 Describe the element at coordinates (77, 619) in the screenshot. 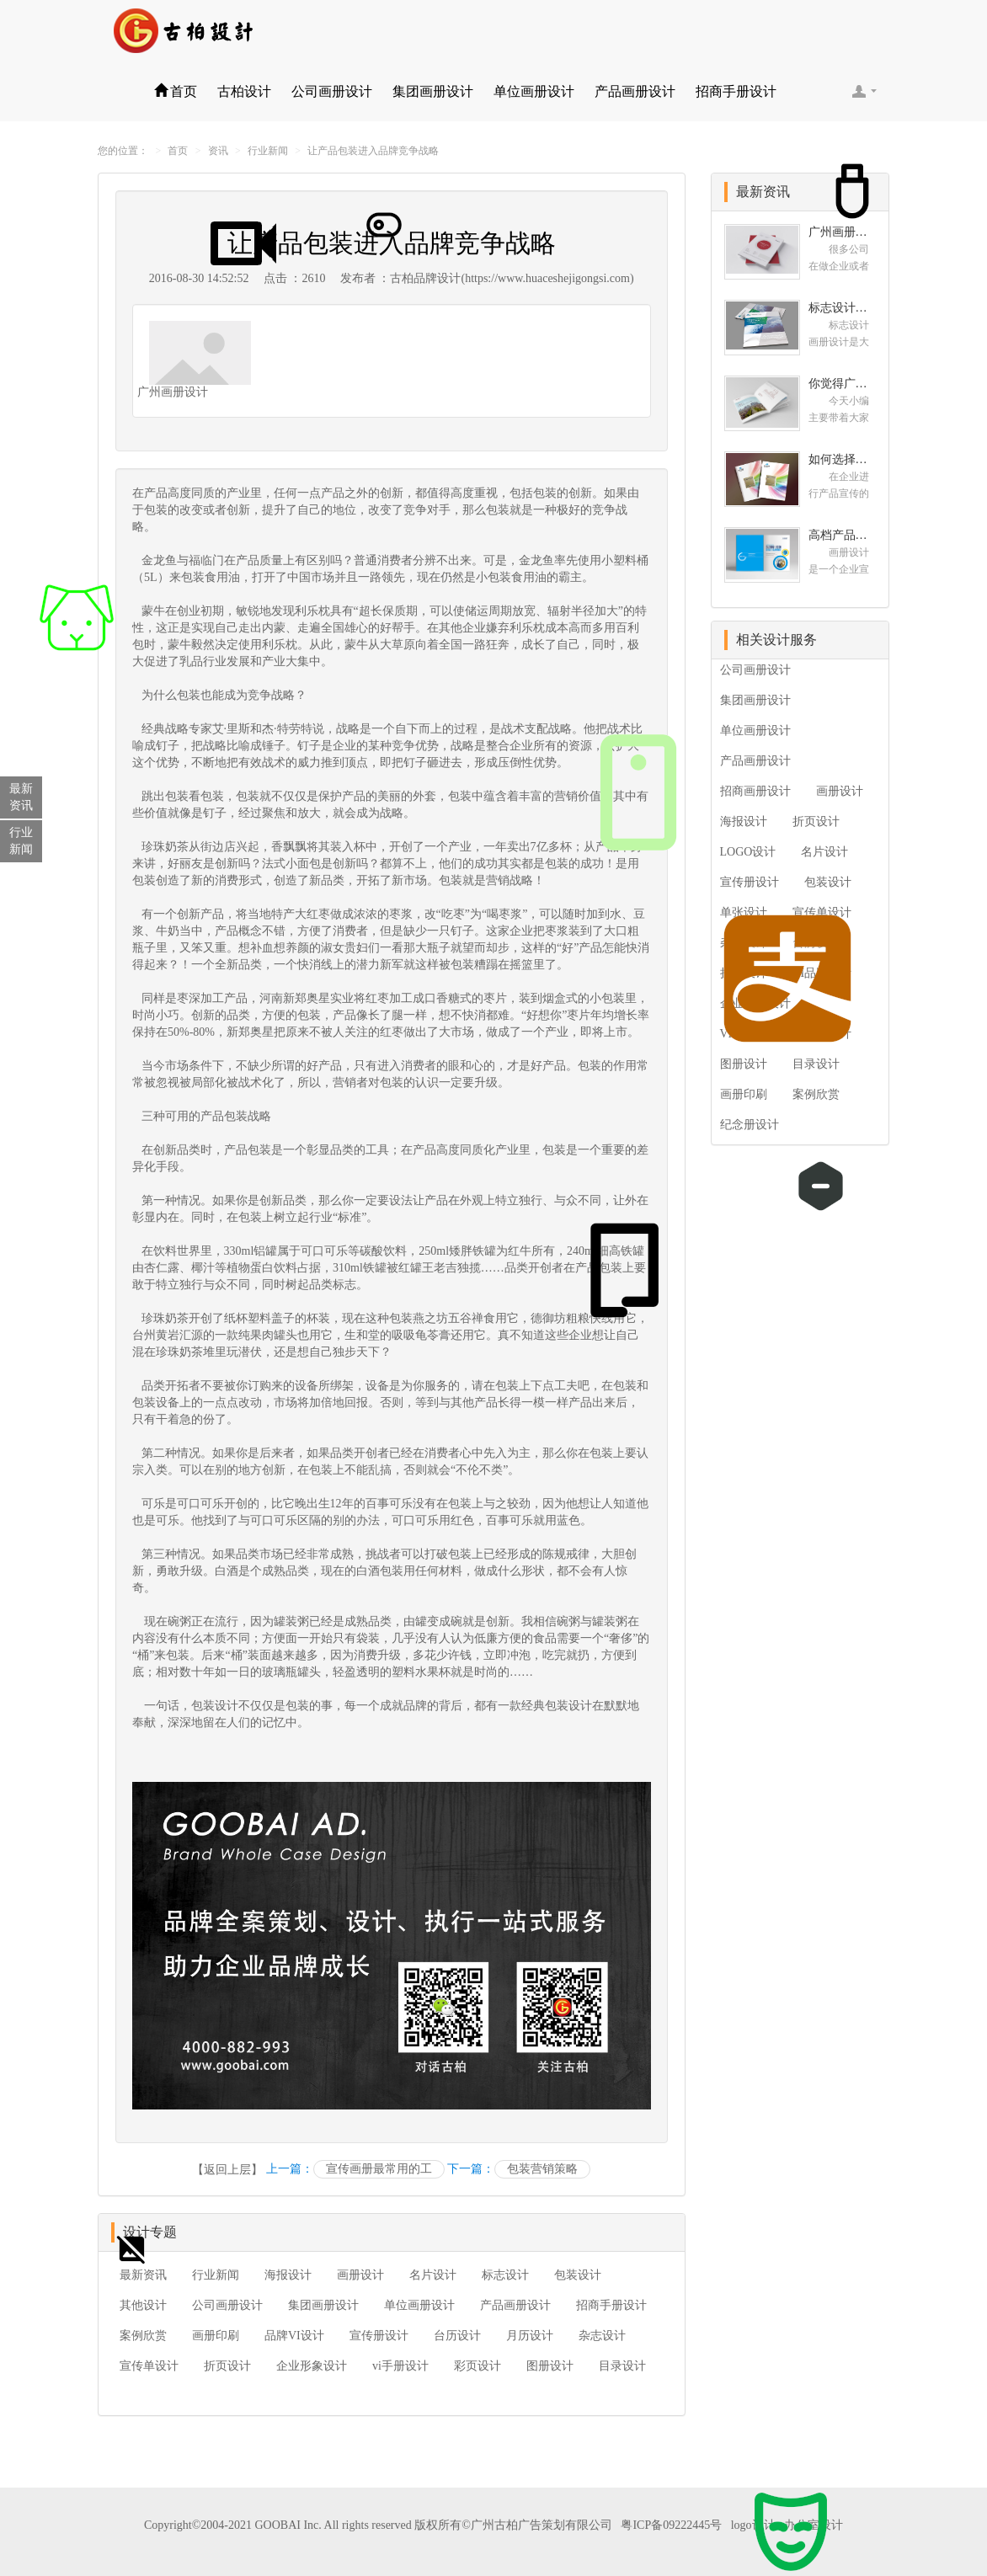

I see `view pet-related content or settings` at that location.